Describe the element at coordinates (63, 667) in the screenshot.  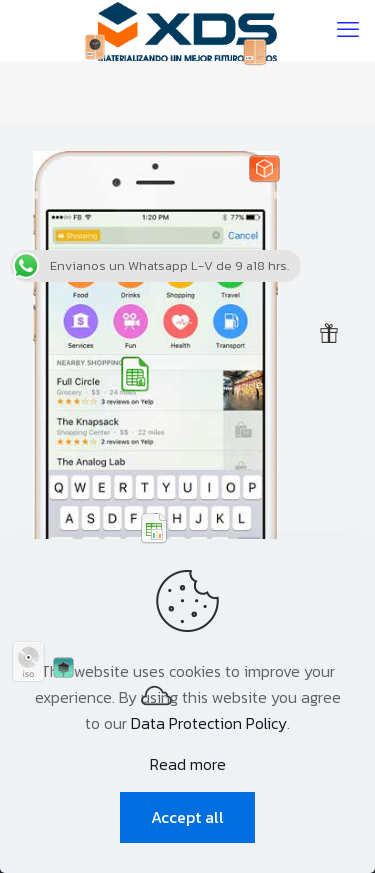
I see `launch the GNOME Mines puzzle game` at that location.